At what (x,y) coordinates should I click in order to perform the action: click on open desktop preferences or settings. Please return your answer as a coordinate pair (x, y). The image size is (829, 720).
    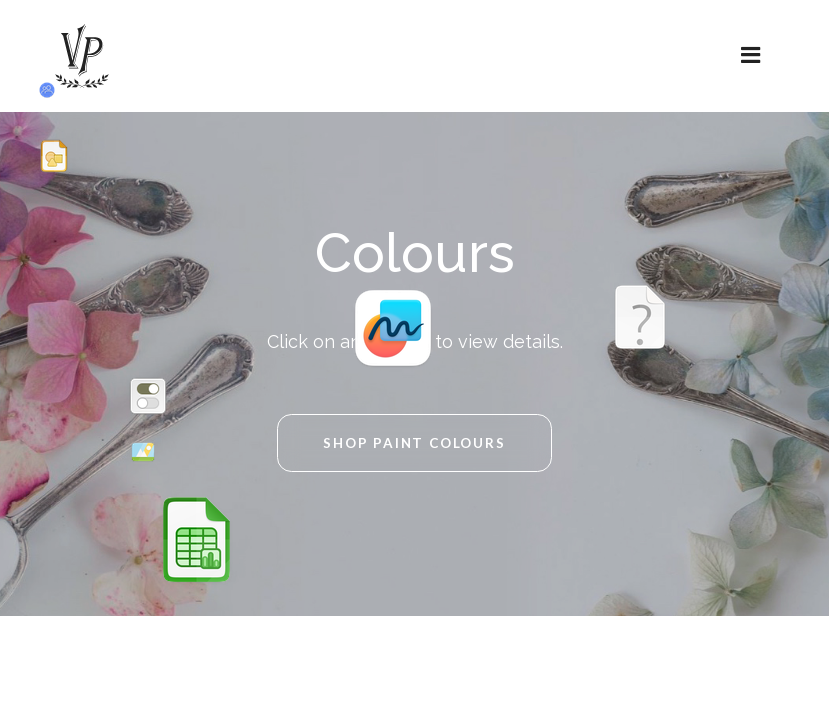
    Looking at the image, I should click on (148, 396).